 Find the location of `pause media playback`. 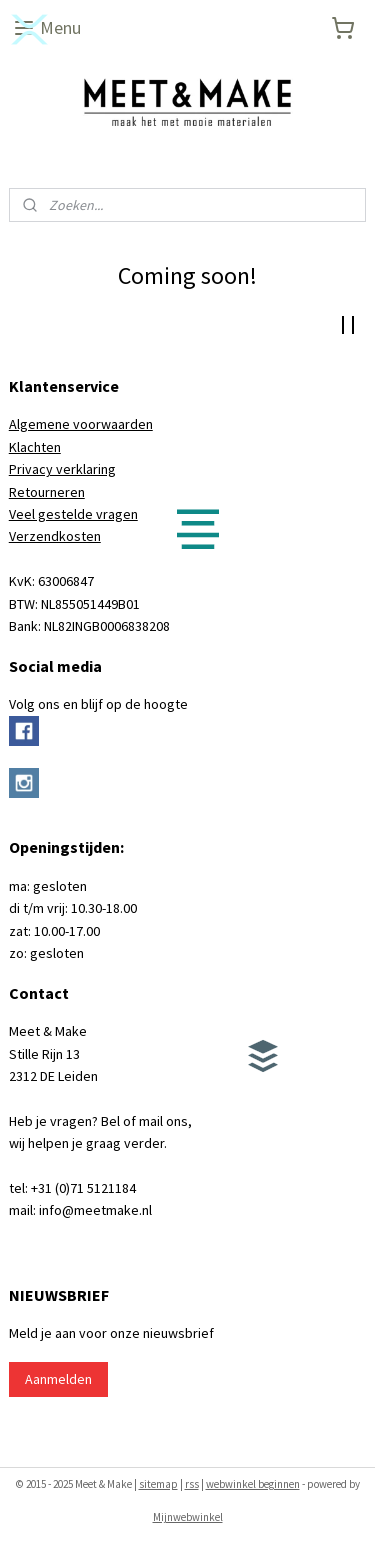

pause media playback is located at coordinates (348, 325).